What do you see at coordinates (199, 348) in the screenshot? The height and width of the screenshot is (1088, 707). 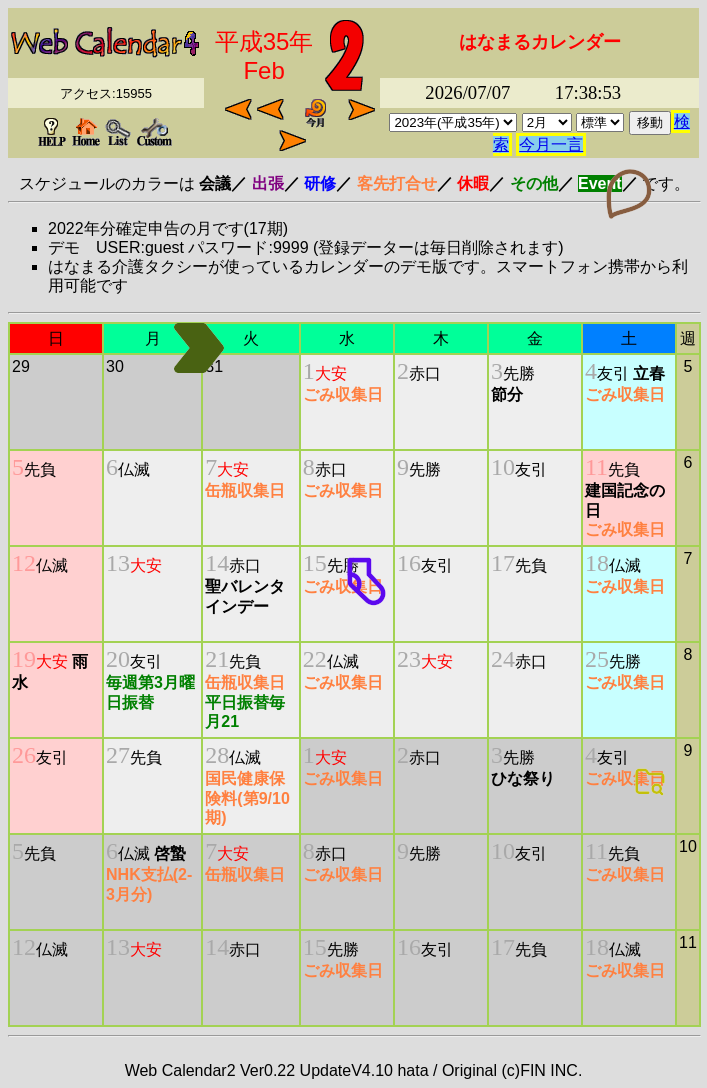 I see `navigate to the next item or step` at bounding box center [199, 348].